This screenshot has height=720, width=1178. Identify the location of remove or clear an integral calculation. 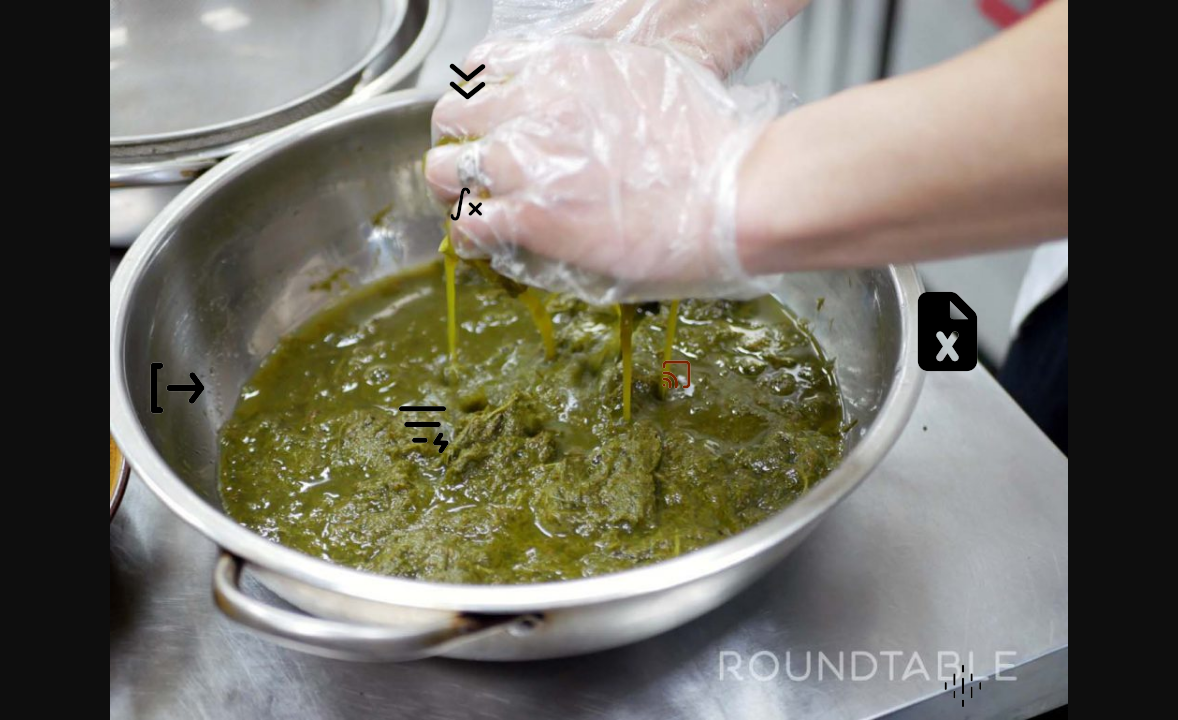
(467, 204).